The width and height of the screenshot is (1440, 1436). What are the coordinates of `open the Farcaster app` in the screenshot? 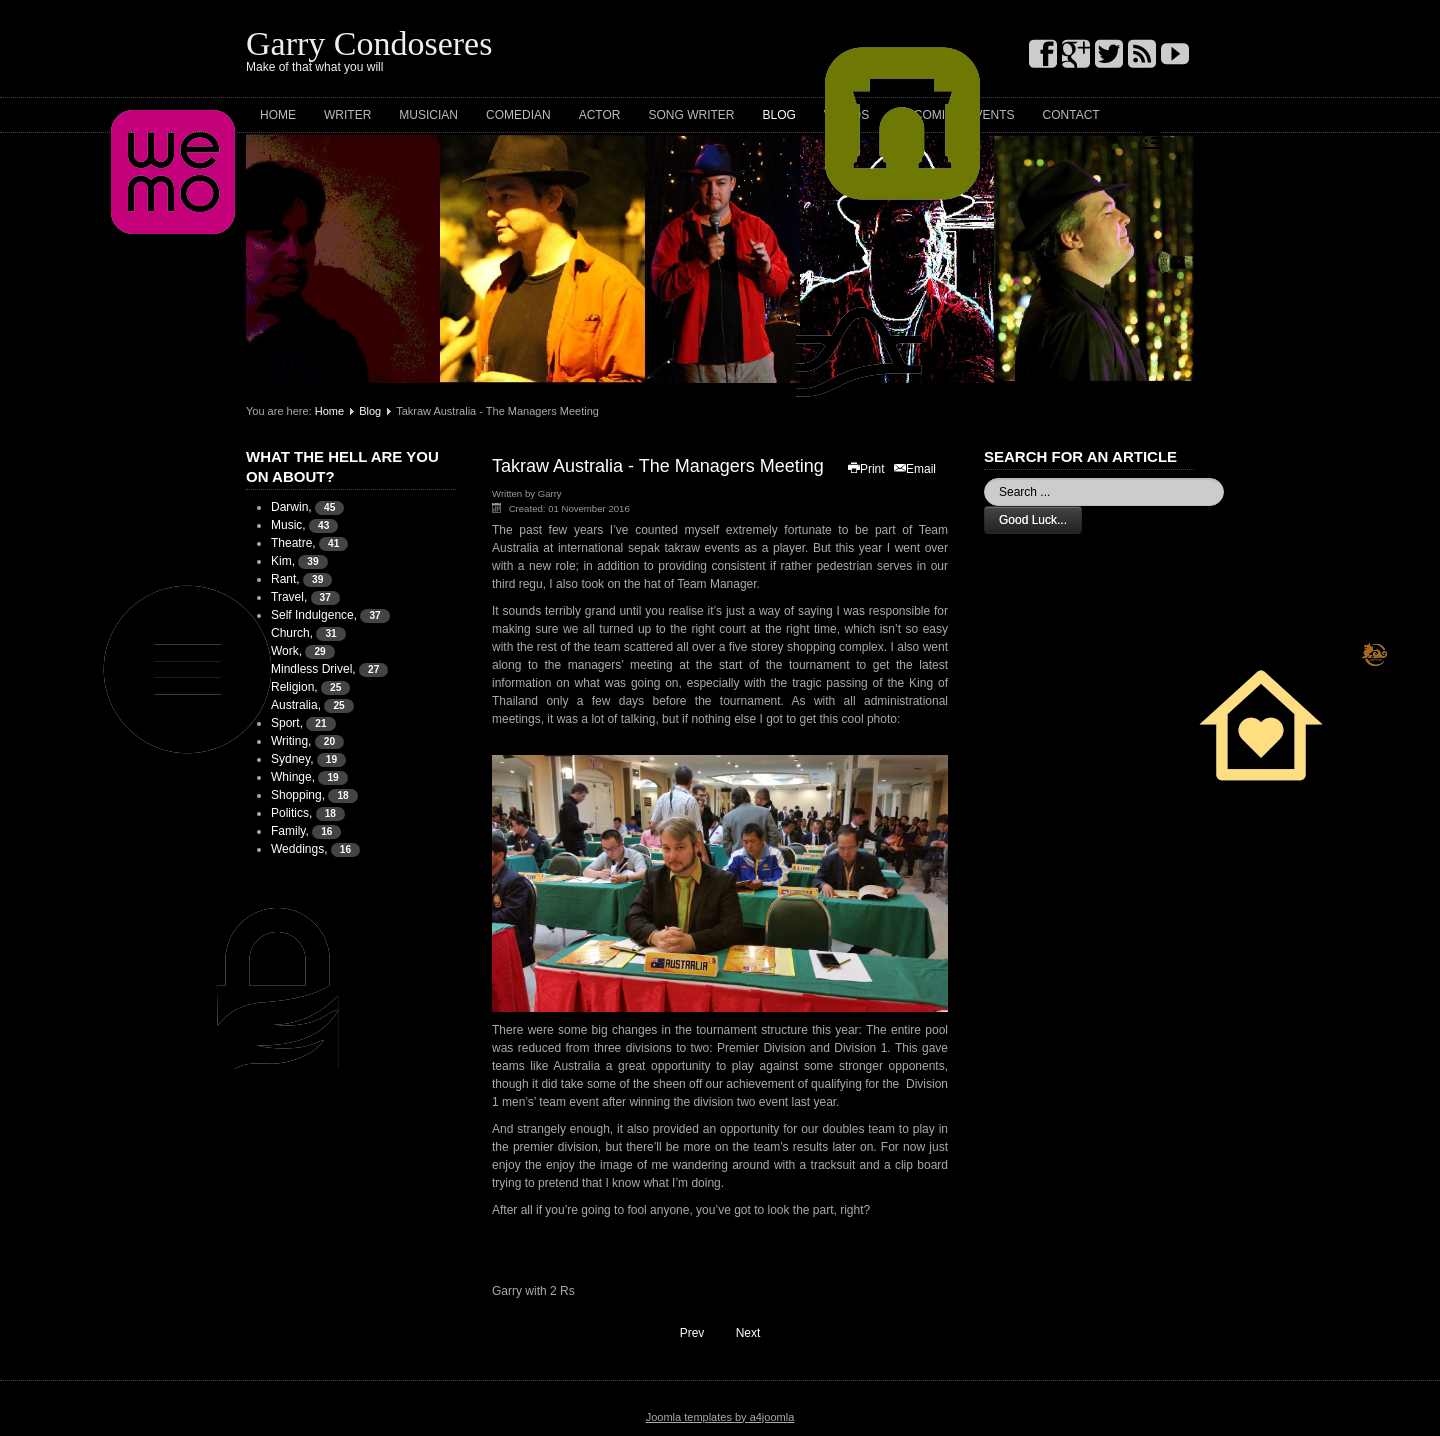 It's located at (902, 123).